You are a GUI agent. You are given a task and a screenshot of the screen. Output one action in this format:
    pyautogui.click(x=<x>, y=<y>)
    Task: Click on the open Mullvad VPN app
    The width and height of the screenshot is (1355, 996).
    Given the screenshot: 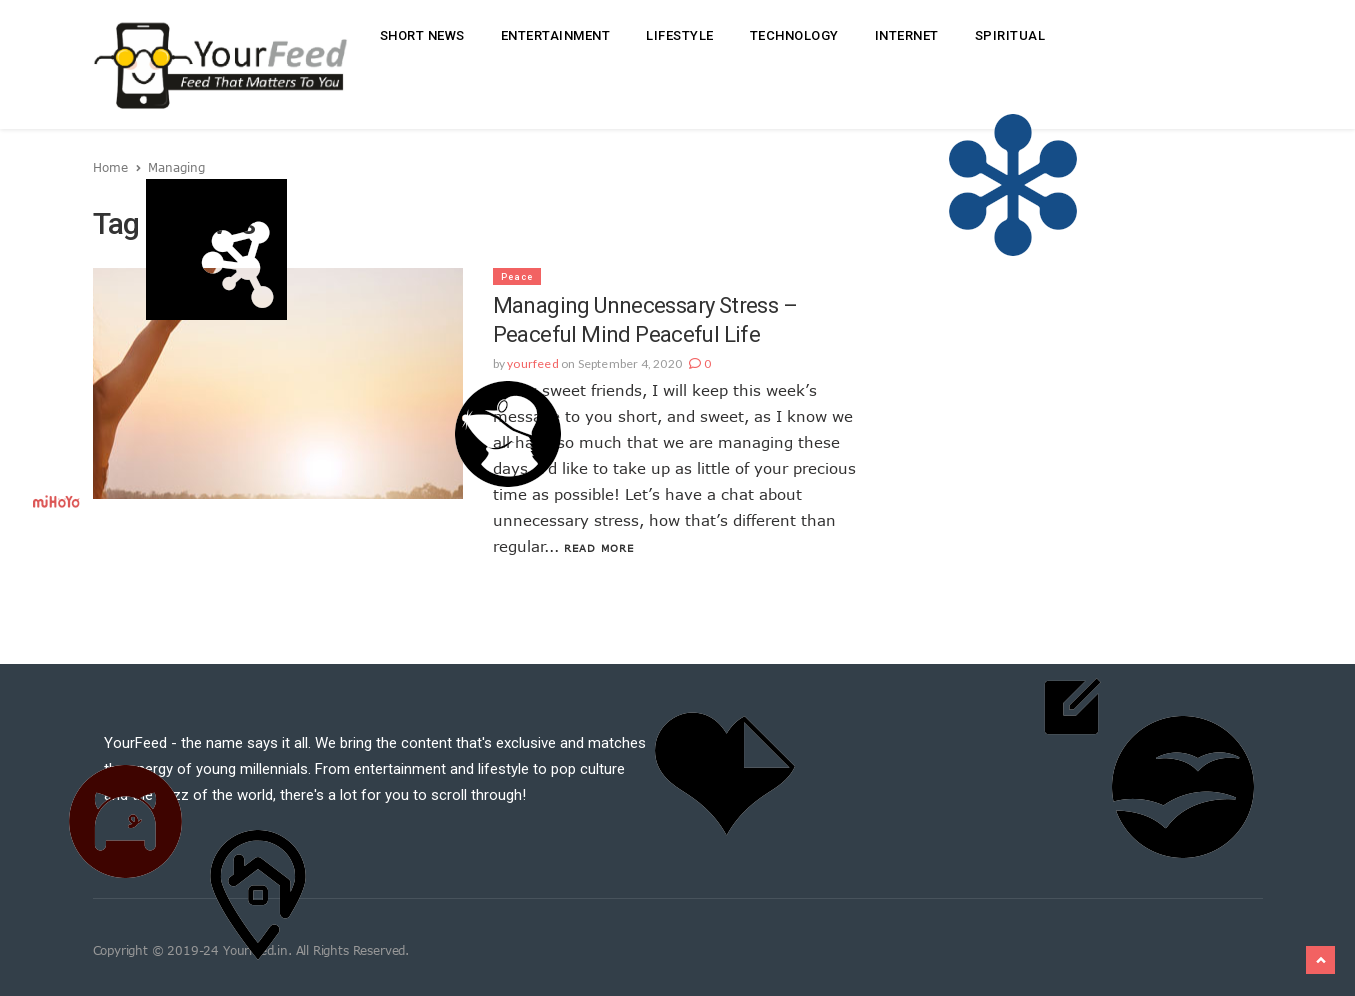 What is the action you would take?
    pyautogui.click(x=508, y=434)
    